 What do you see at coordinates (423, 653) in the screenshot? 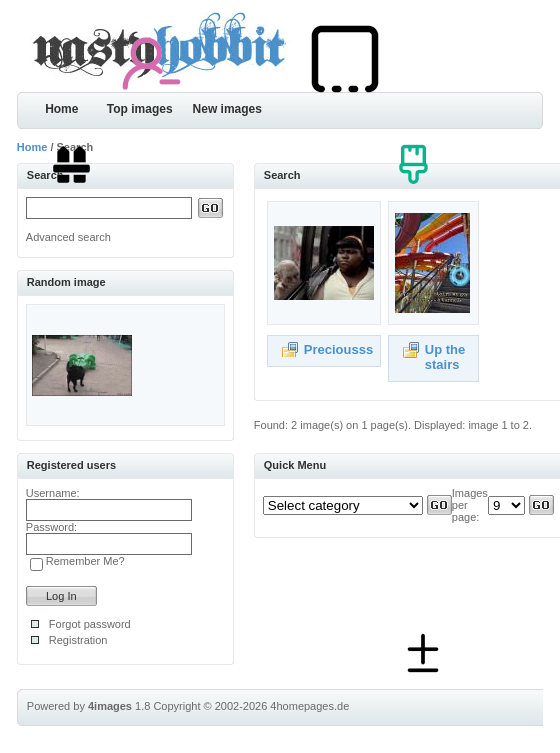
I see `view differences between file versions` at bounding box center [423, 653].